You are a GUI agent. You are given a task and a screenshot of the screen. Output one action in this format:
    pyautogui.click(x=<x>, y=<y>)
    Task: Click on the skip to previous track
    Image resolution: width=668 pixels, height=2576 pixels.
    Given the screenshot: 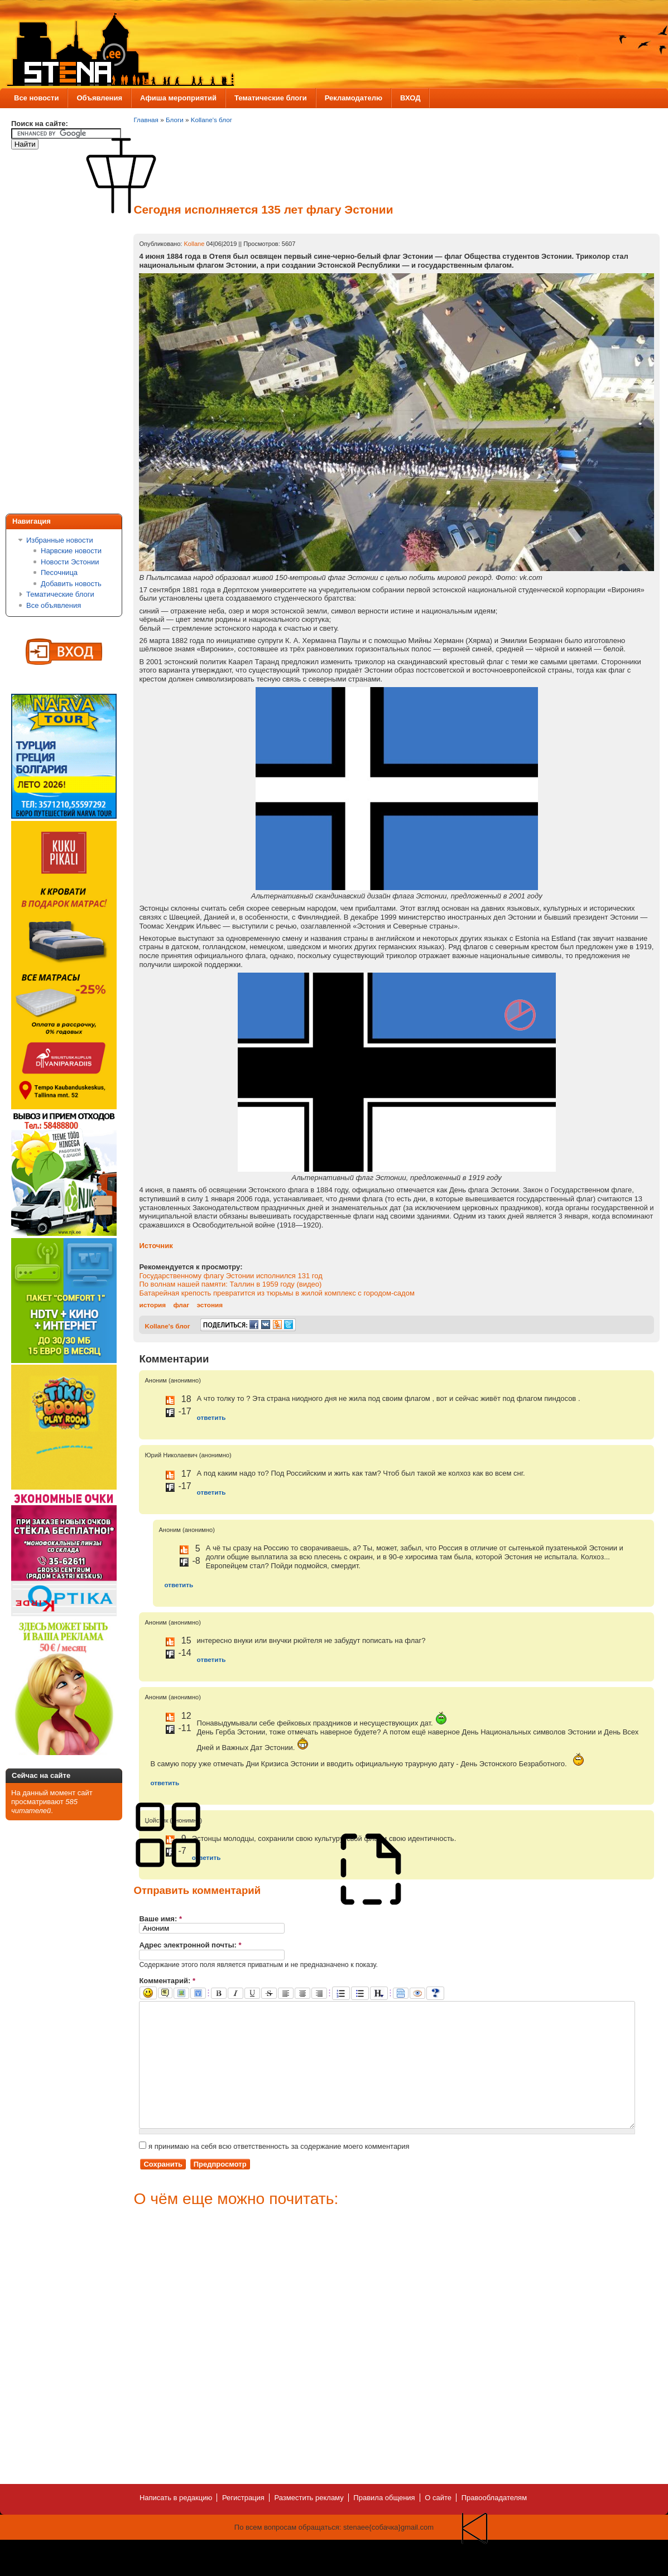 What is the action you would take?
    pyautogui.click(x=474, y=2528)
    